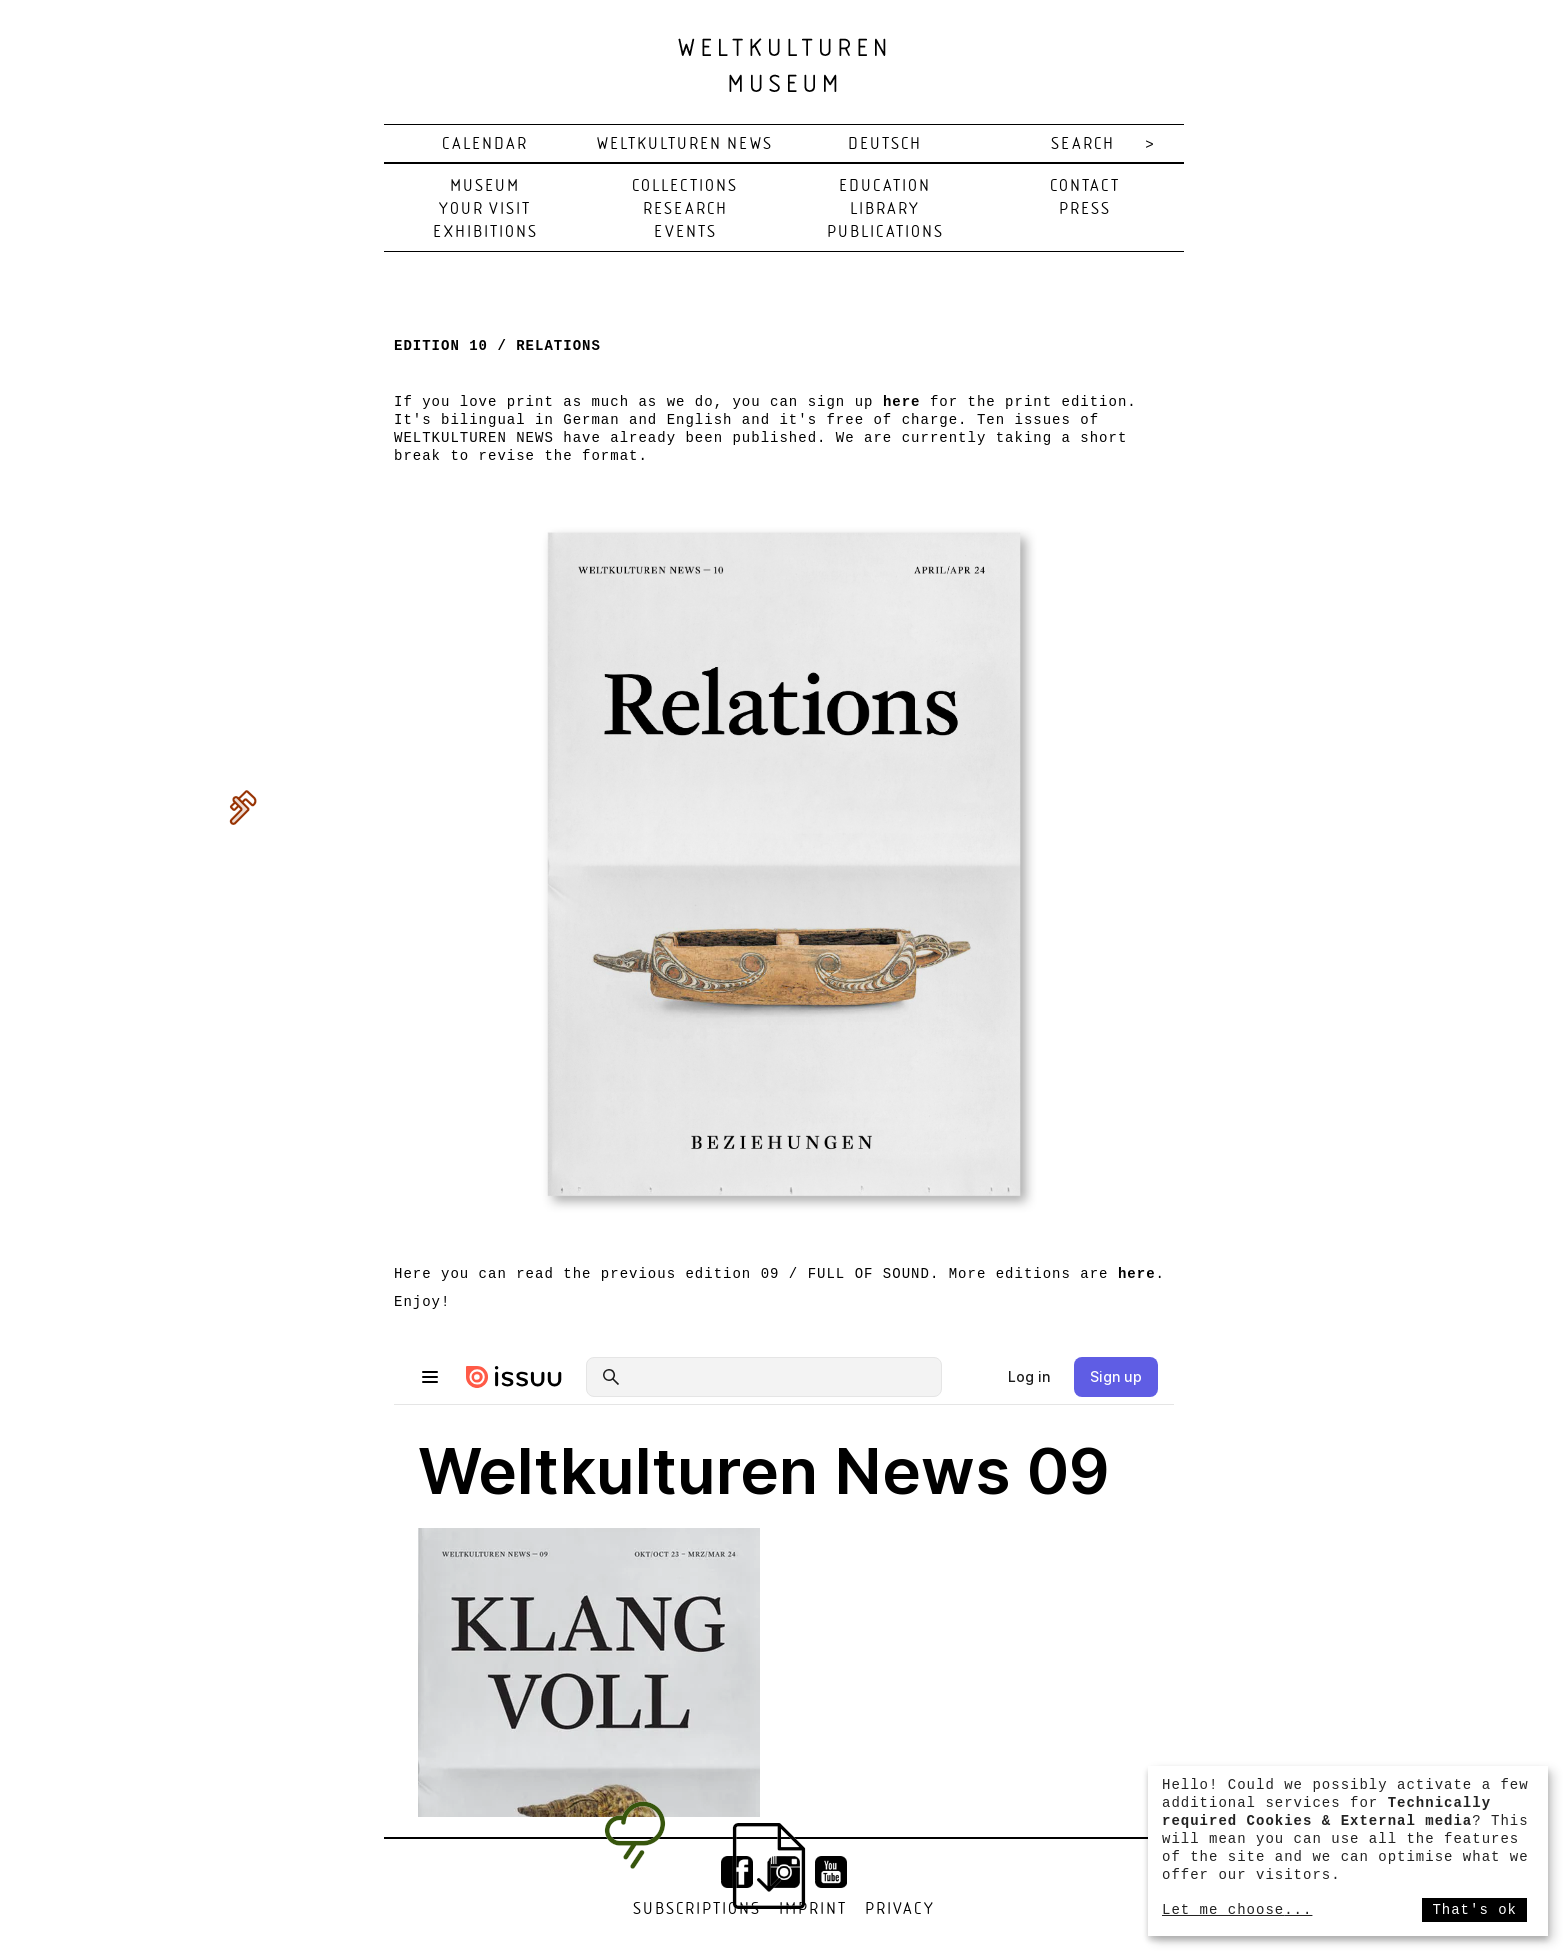  I want to click on access tools or settings, so click(241, 807).